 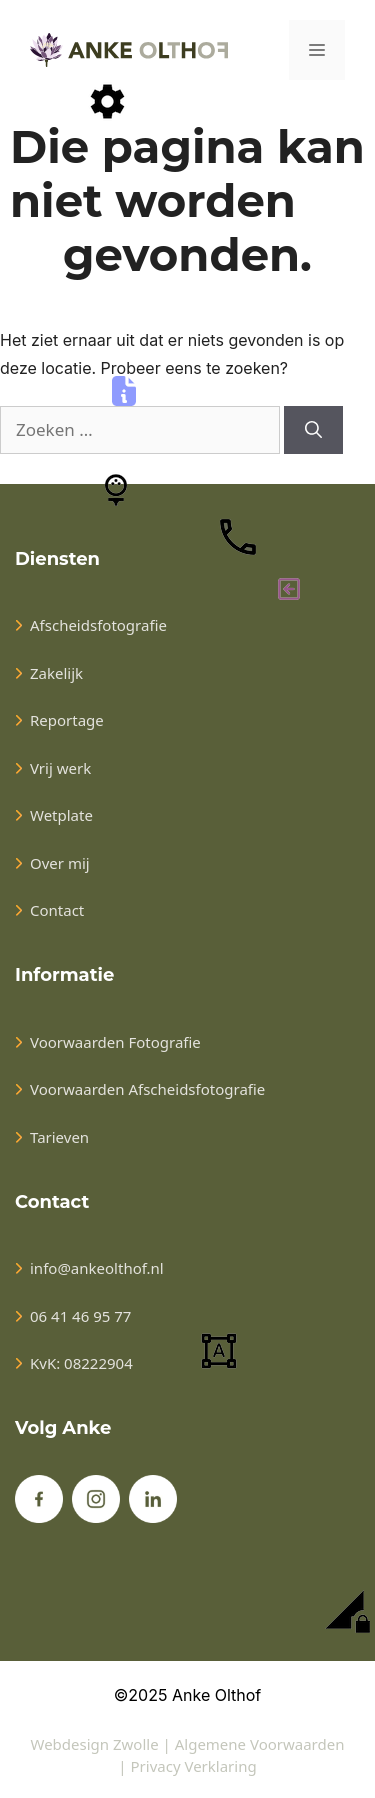 I want to click on view file details or properties, so click(x=124, y=391).